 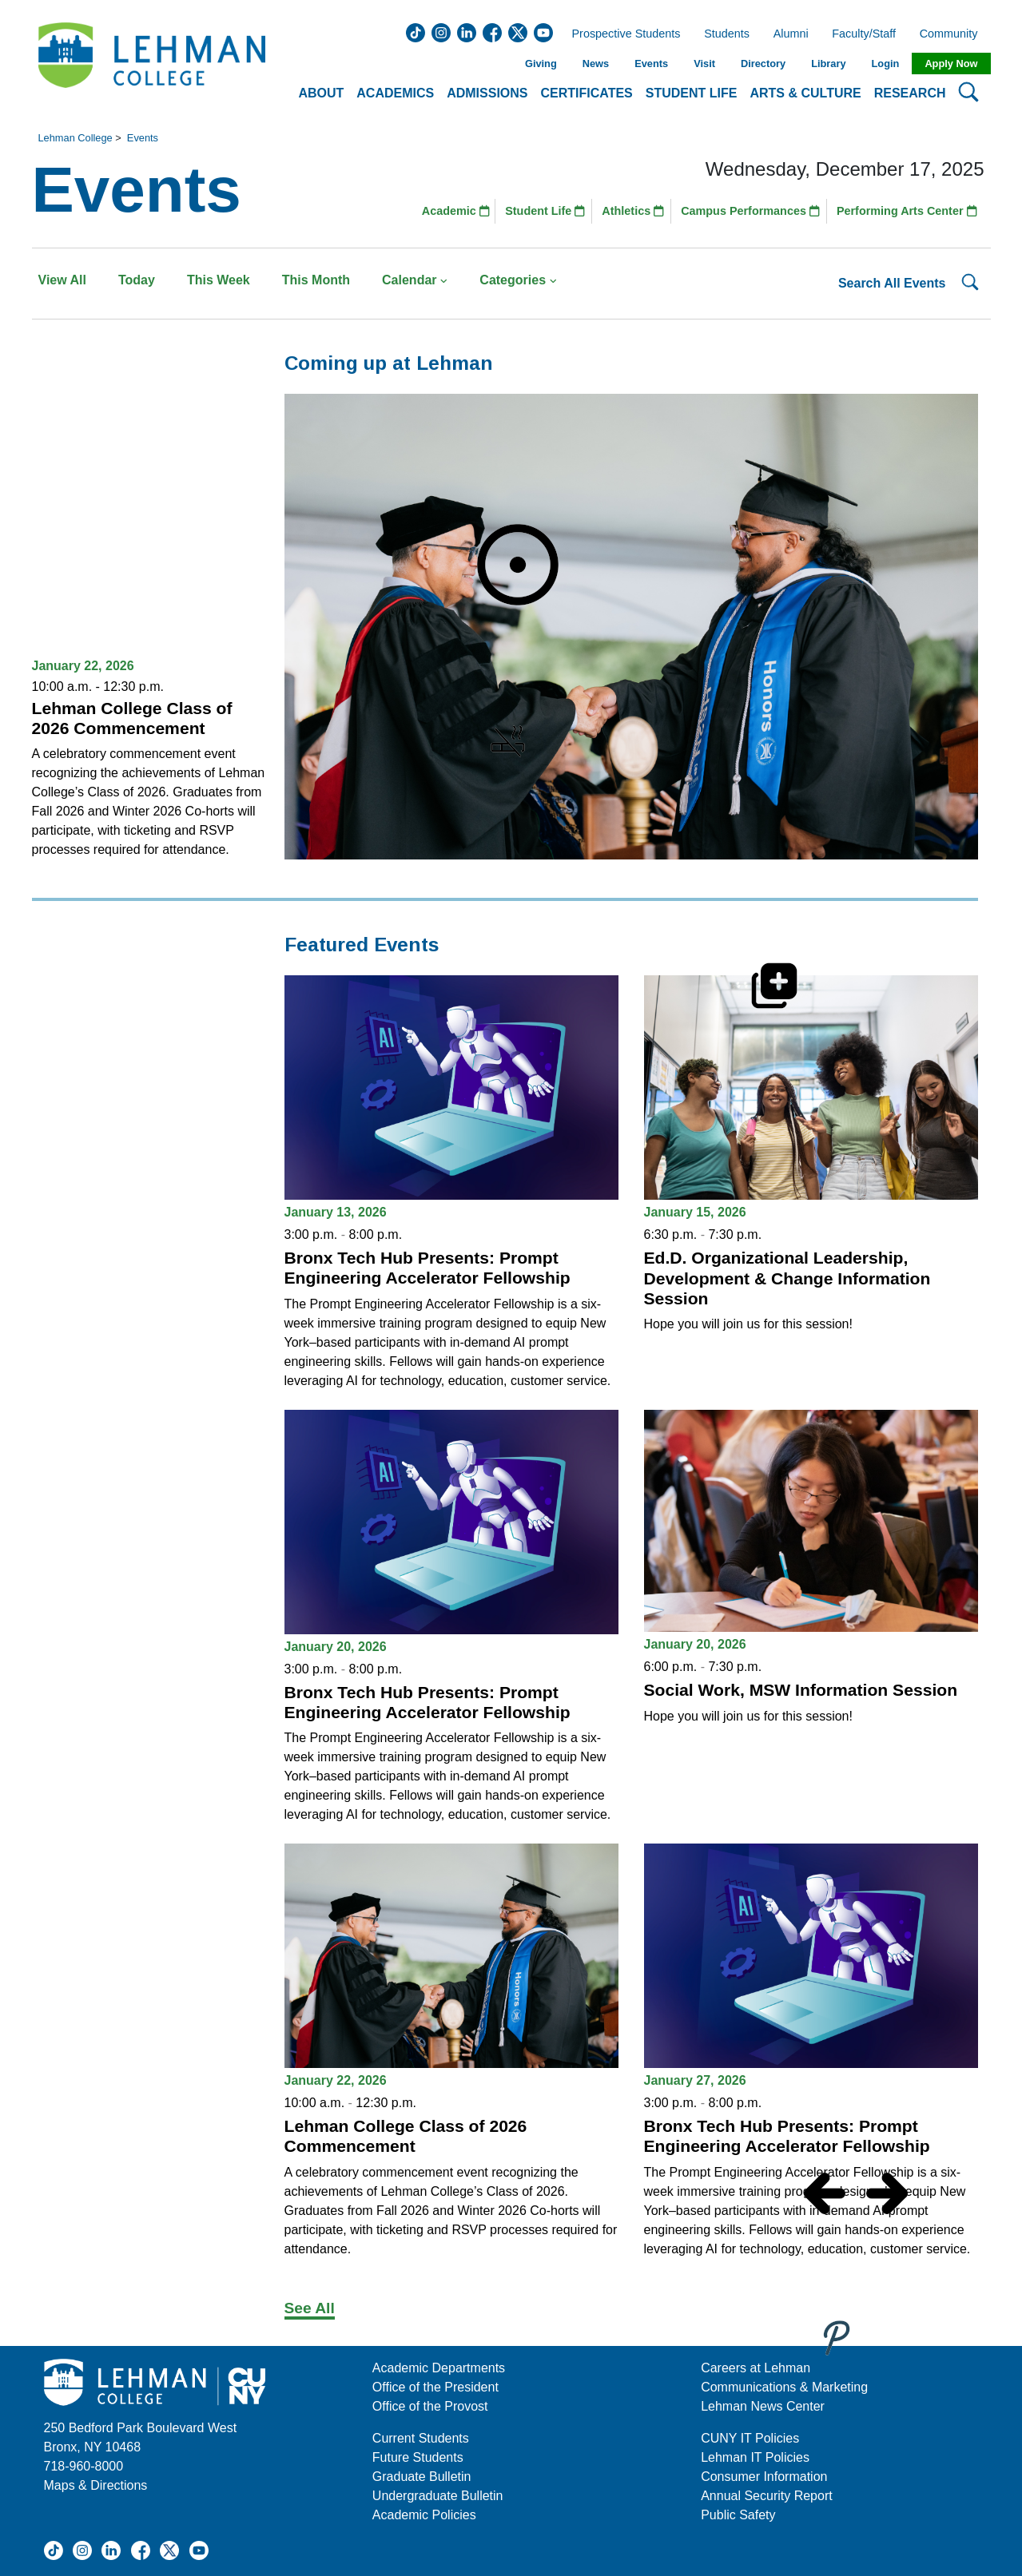 What do you see at coordinates (836, 2338) in the screenshot?
I see `pushover notification service logo` at bounding box center [836, 2338].